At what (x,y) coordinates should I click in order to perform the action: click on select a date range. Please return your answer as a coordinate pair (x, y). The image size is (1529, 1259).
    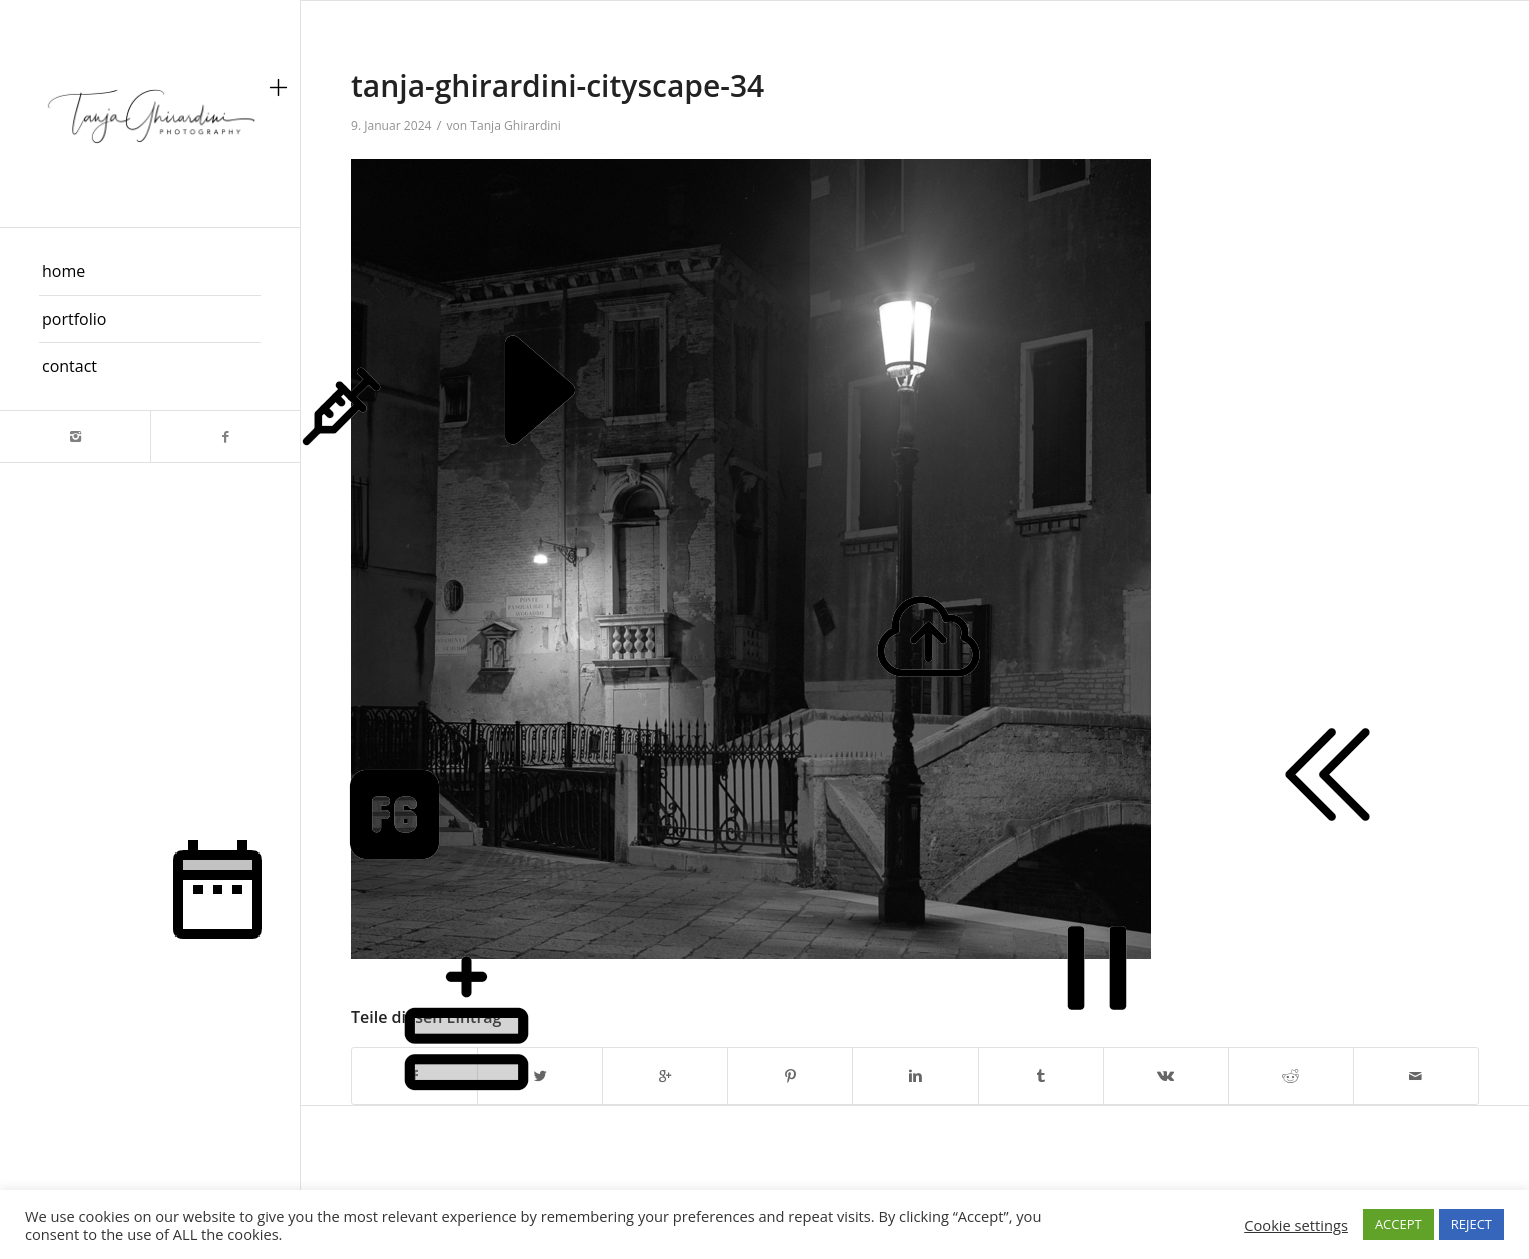
    Looking at the image, I should click on (217, 889).